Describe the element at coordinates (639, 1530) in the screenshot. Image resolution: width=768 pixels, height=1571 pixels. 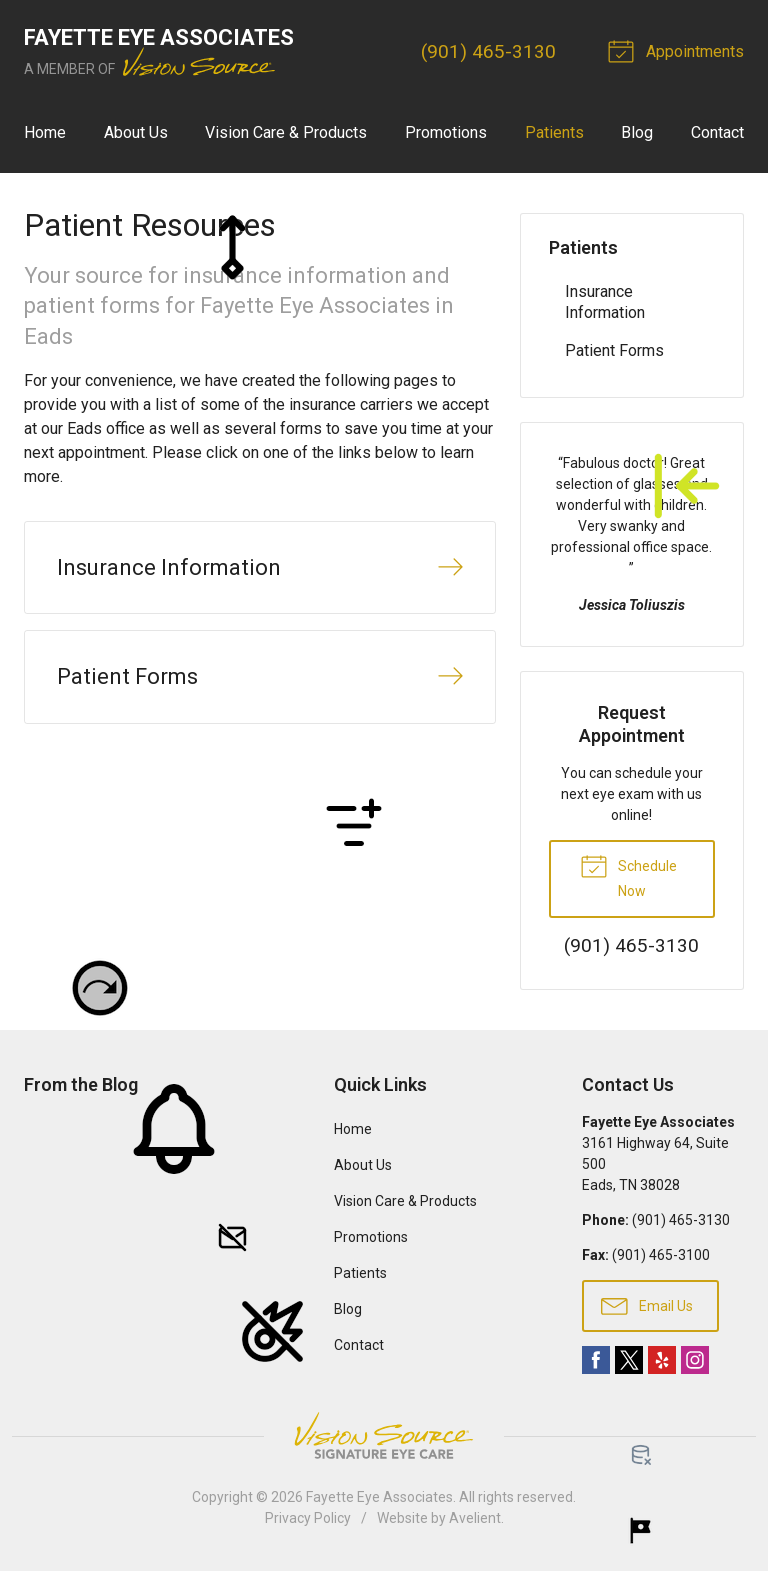
I see `start a guided tour or walkthrough` at that location.